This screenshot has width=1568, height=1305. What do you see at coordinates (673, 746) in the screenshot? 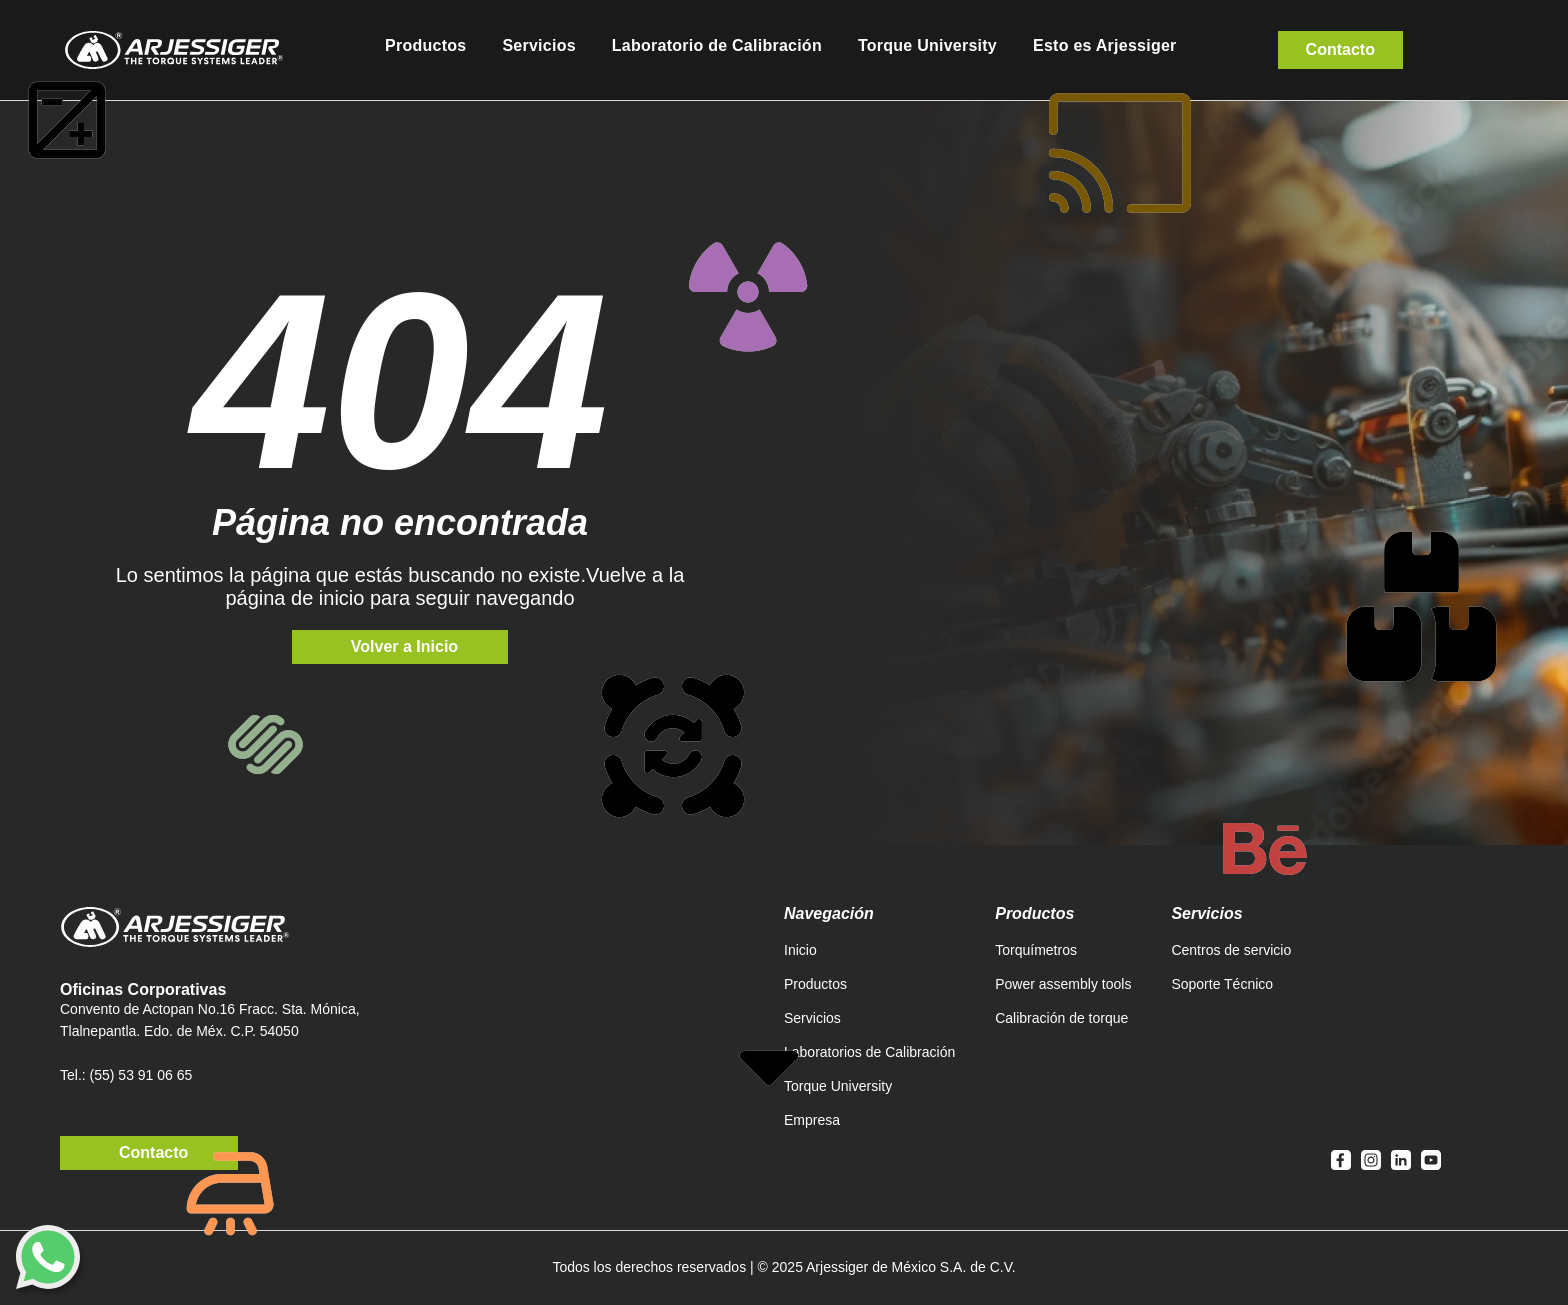
I see `sync or refresh group members` at bounding box center [673, 746].